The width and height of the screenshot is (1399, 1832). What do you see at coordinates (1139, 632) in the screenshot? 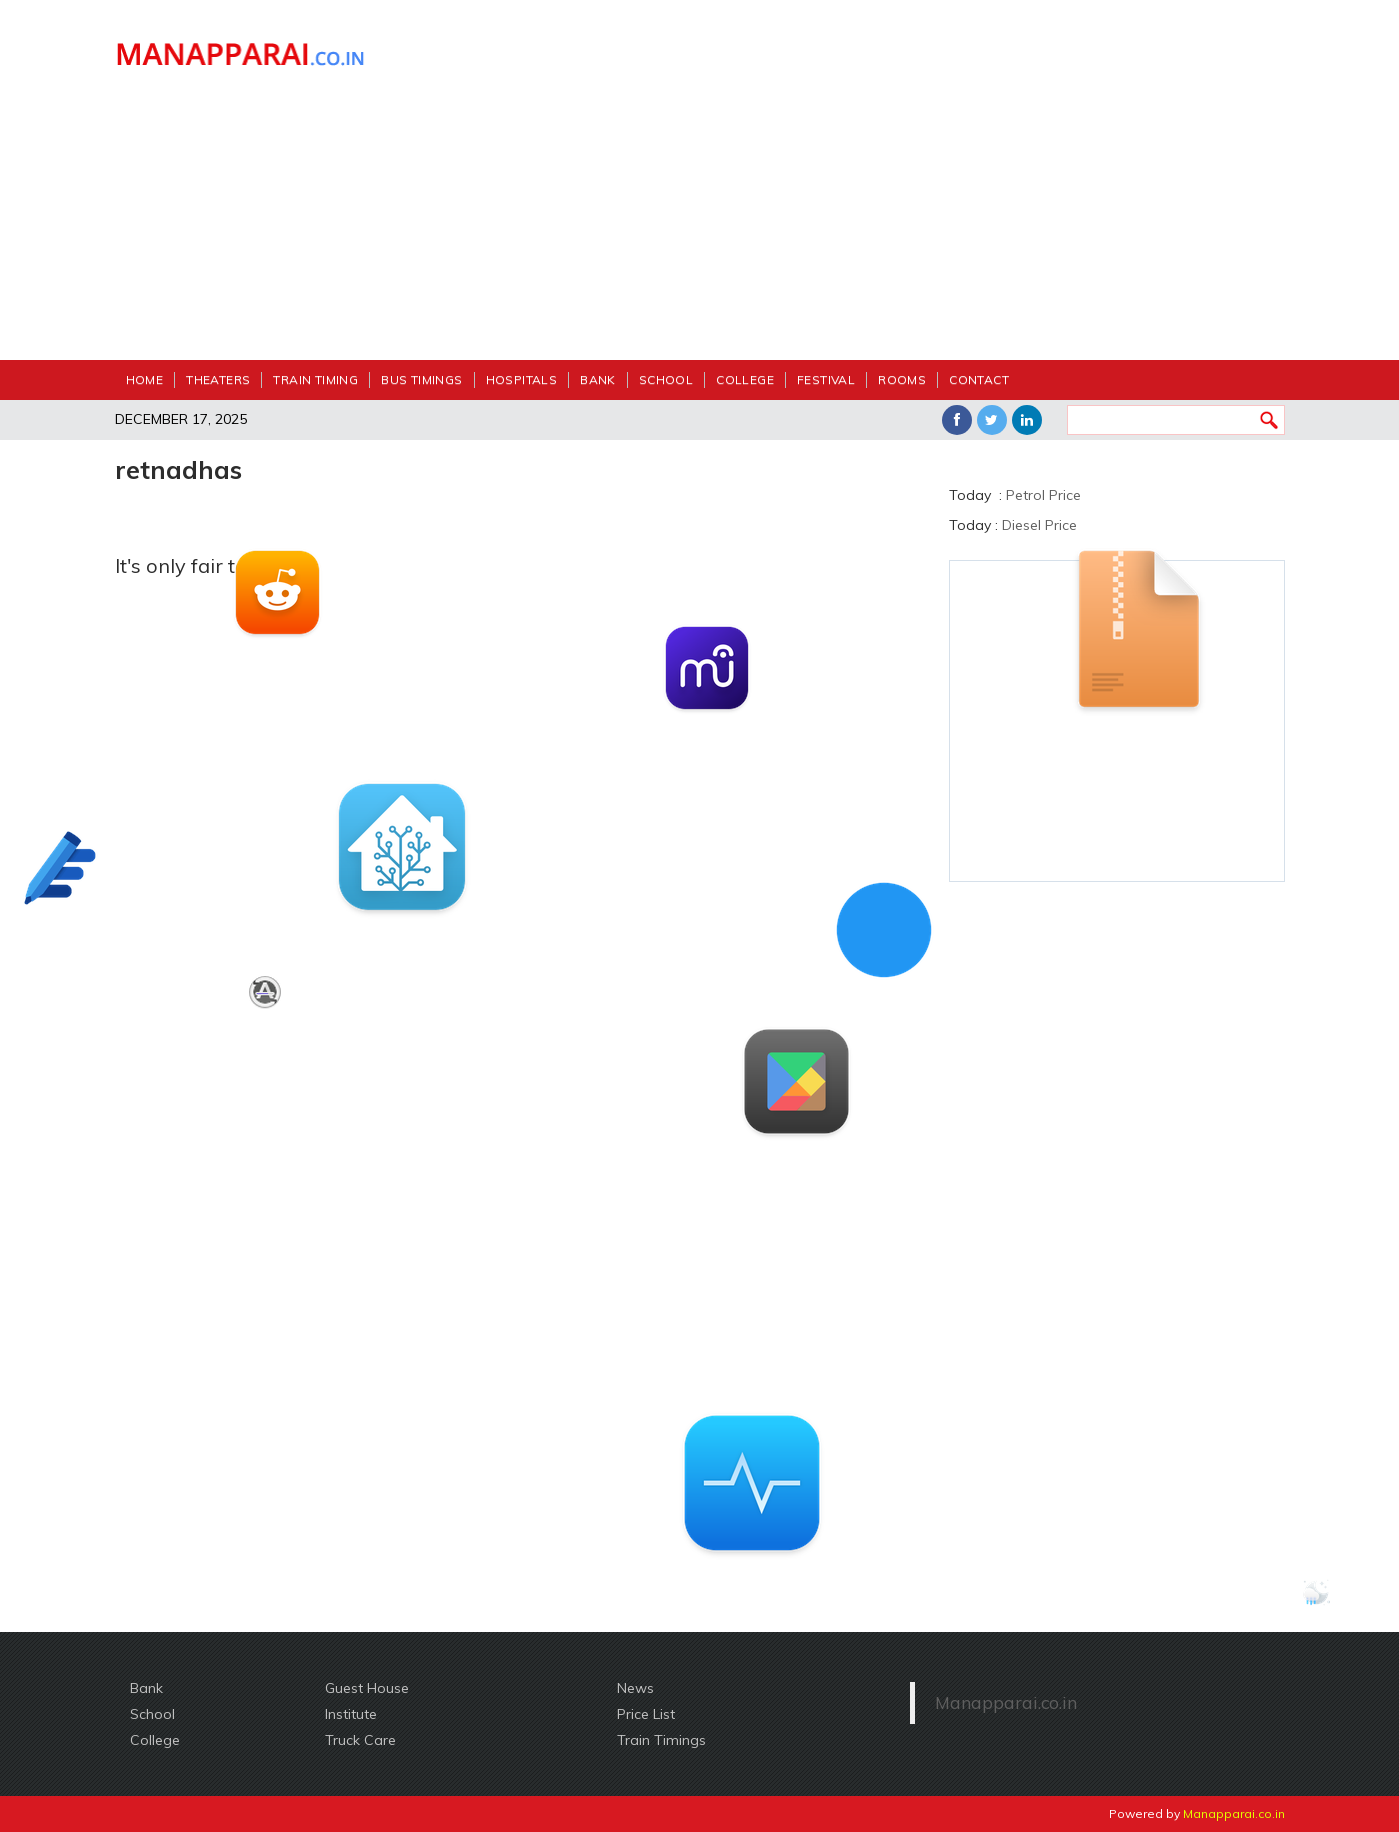
I see `a compressed or archived file package` at bounding box center [1139, 632].